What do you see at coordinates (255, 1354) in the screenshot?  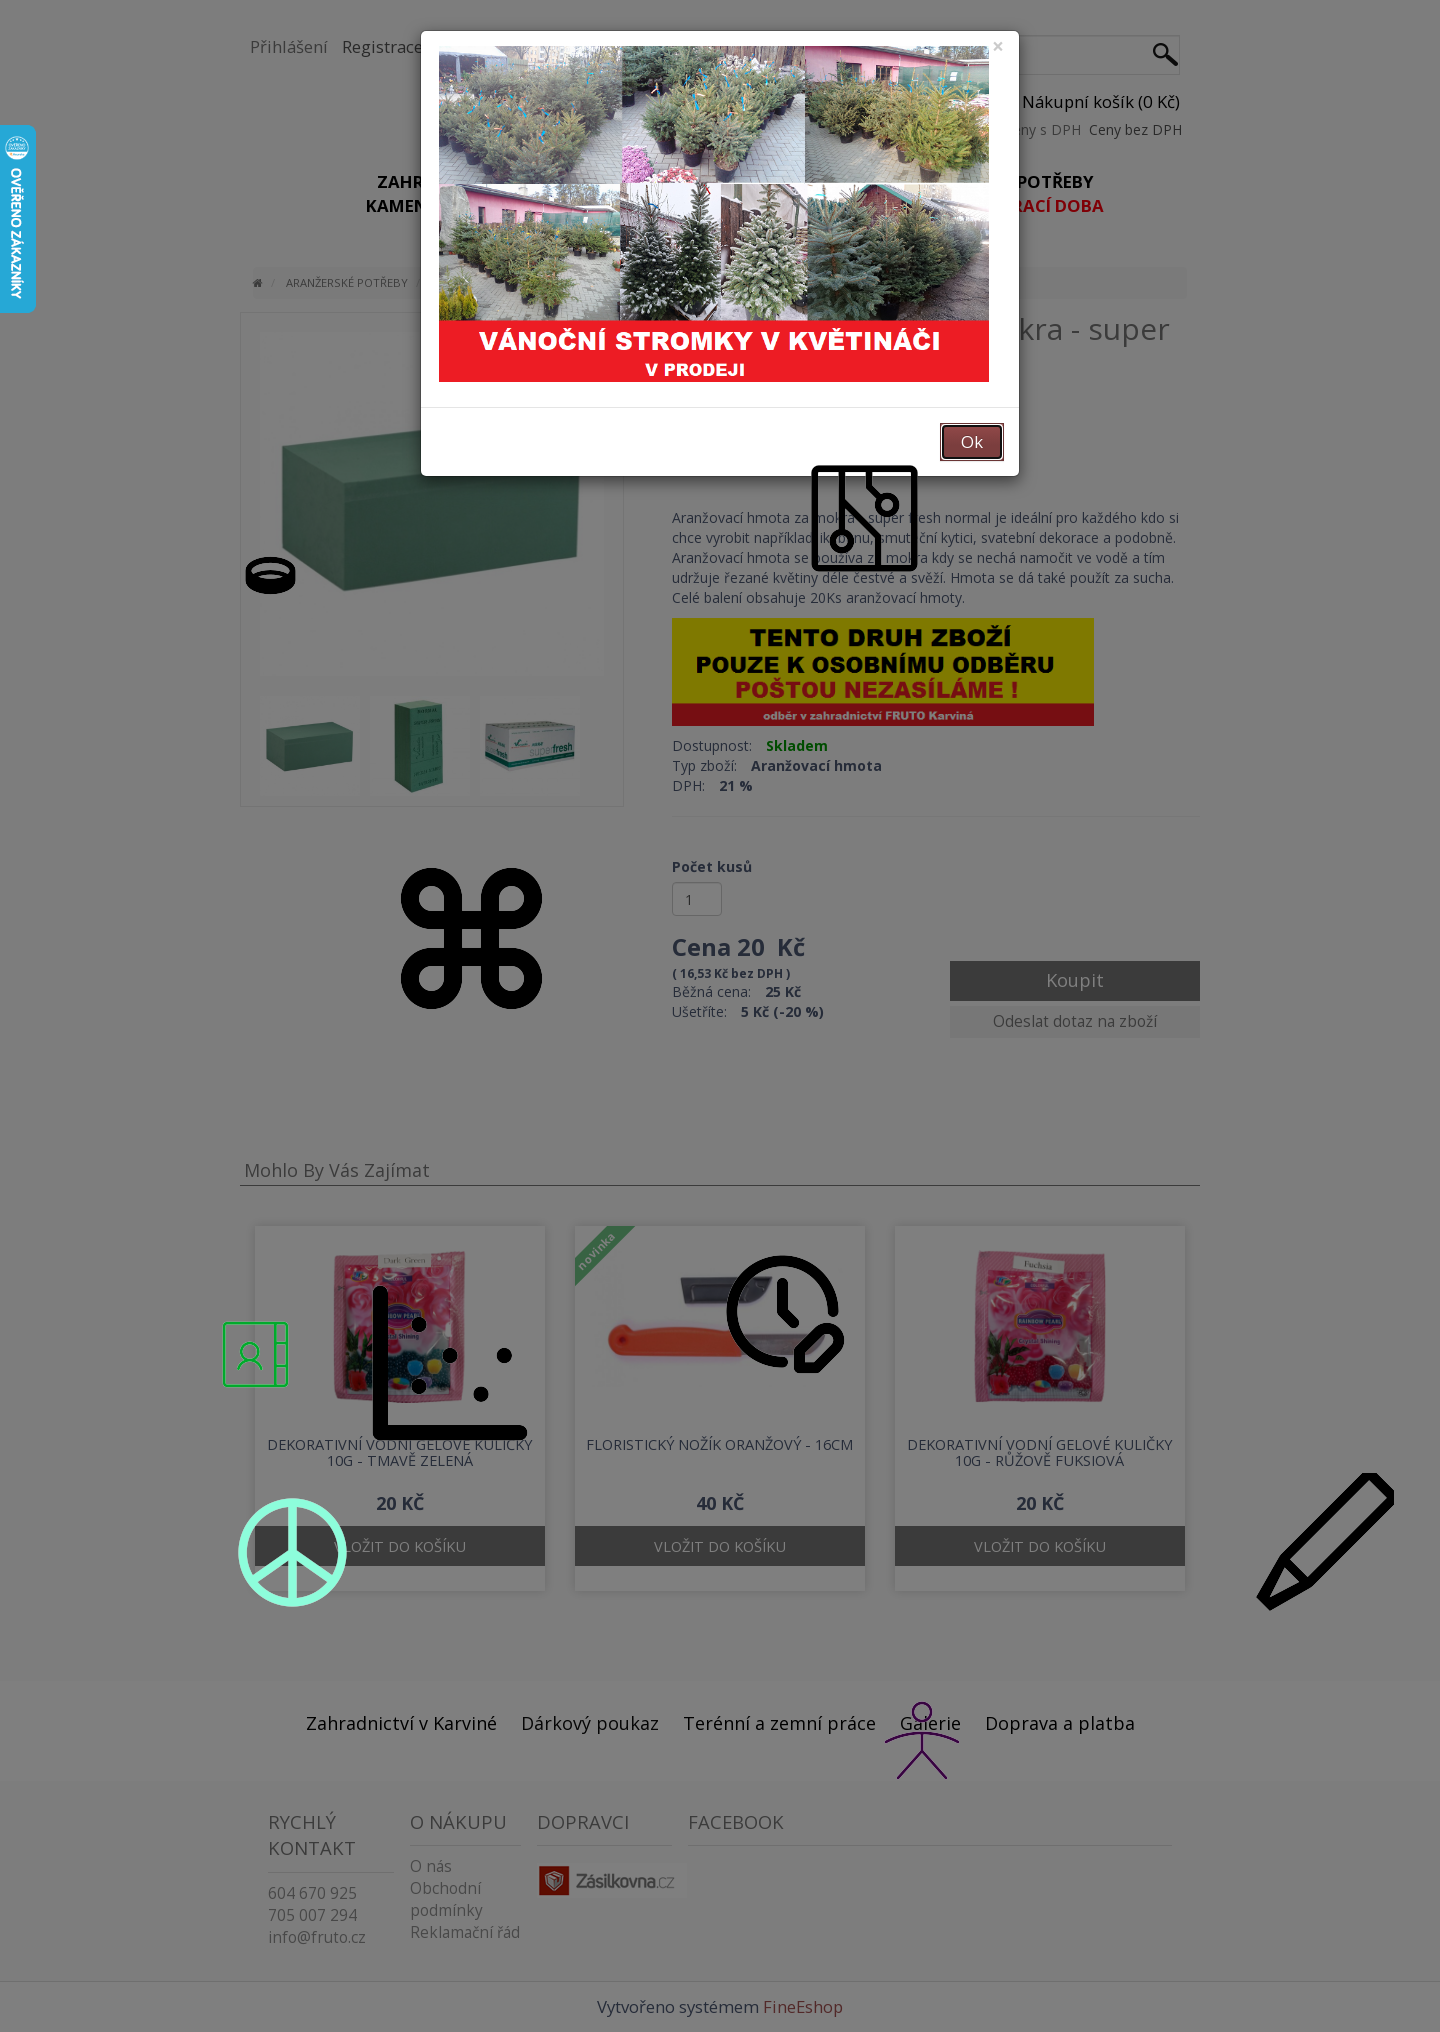 I see `access your contacts or address book` at bounding box center [255, 1354].